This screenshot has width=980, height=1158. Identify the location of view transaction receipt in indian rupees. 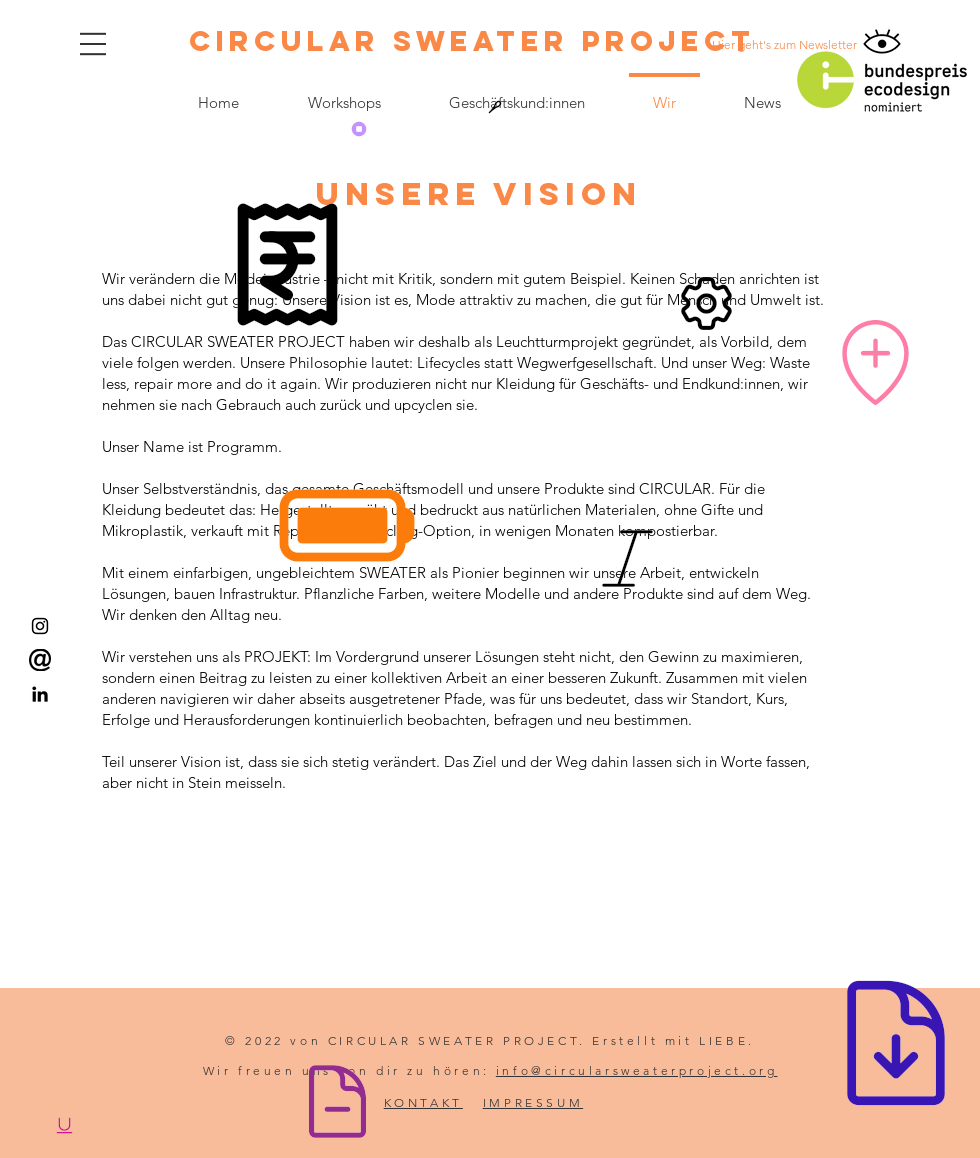
(287, 264).